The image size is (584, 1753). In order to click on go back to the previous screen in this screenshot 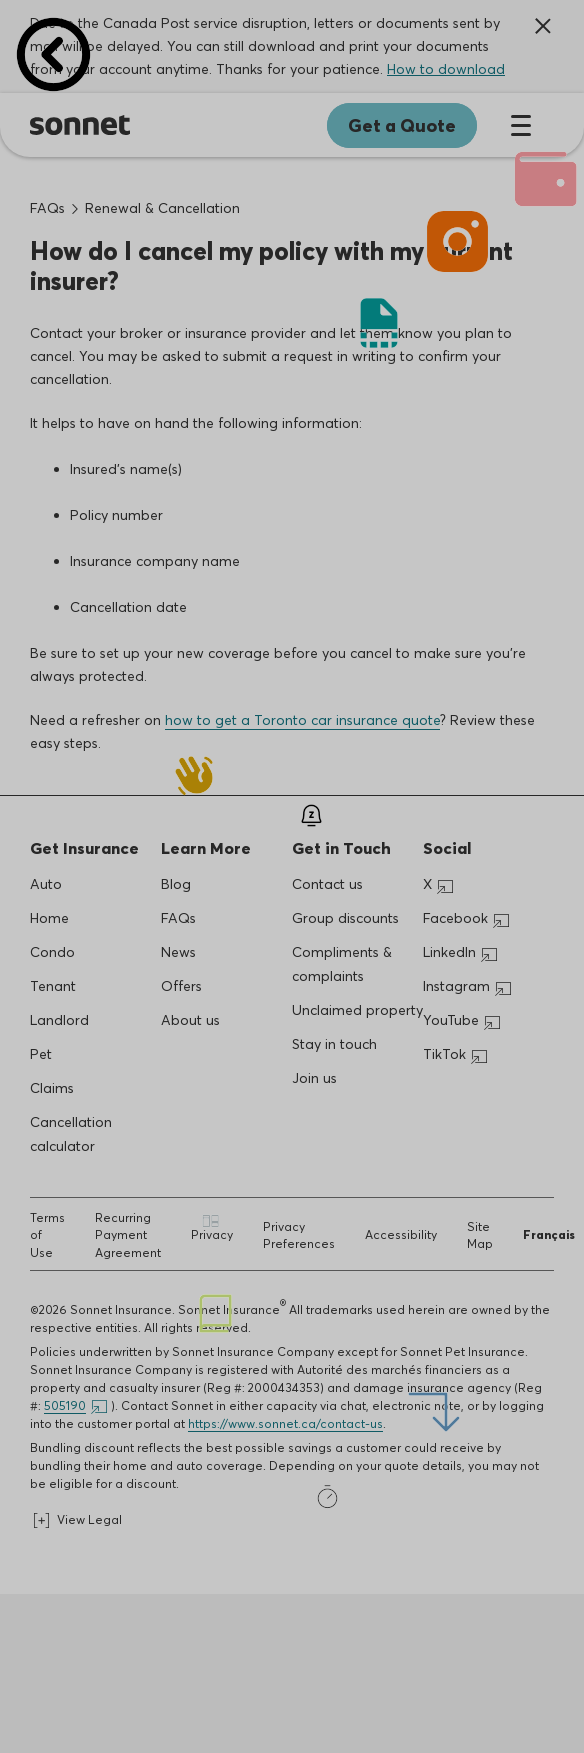, I will do `click(53, 54)`.